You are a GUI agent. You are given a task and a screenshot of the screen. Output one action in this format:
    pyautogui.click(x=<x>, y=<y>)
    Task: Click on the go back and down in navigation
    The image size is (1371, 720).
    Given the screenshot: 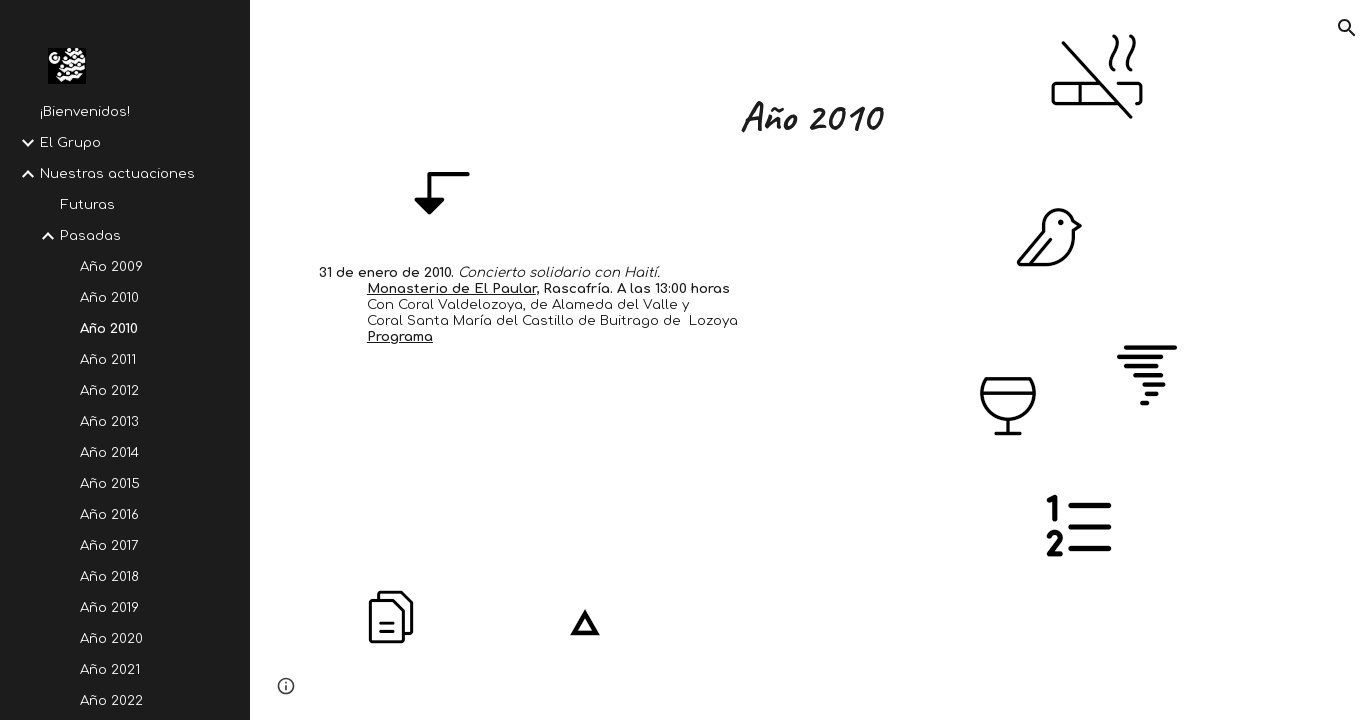 What is the action you would take?
    pyautogui.click(x=440, y=189)
    